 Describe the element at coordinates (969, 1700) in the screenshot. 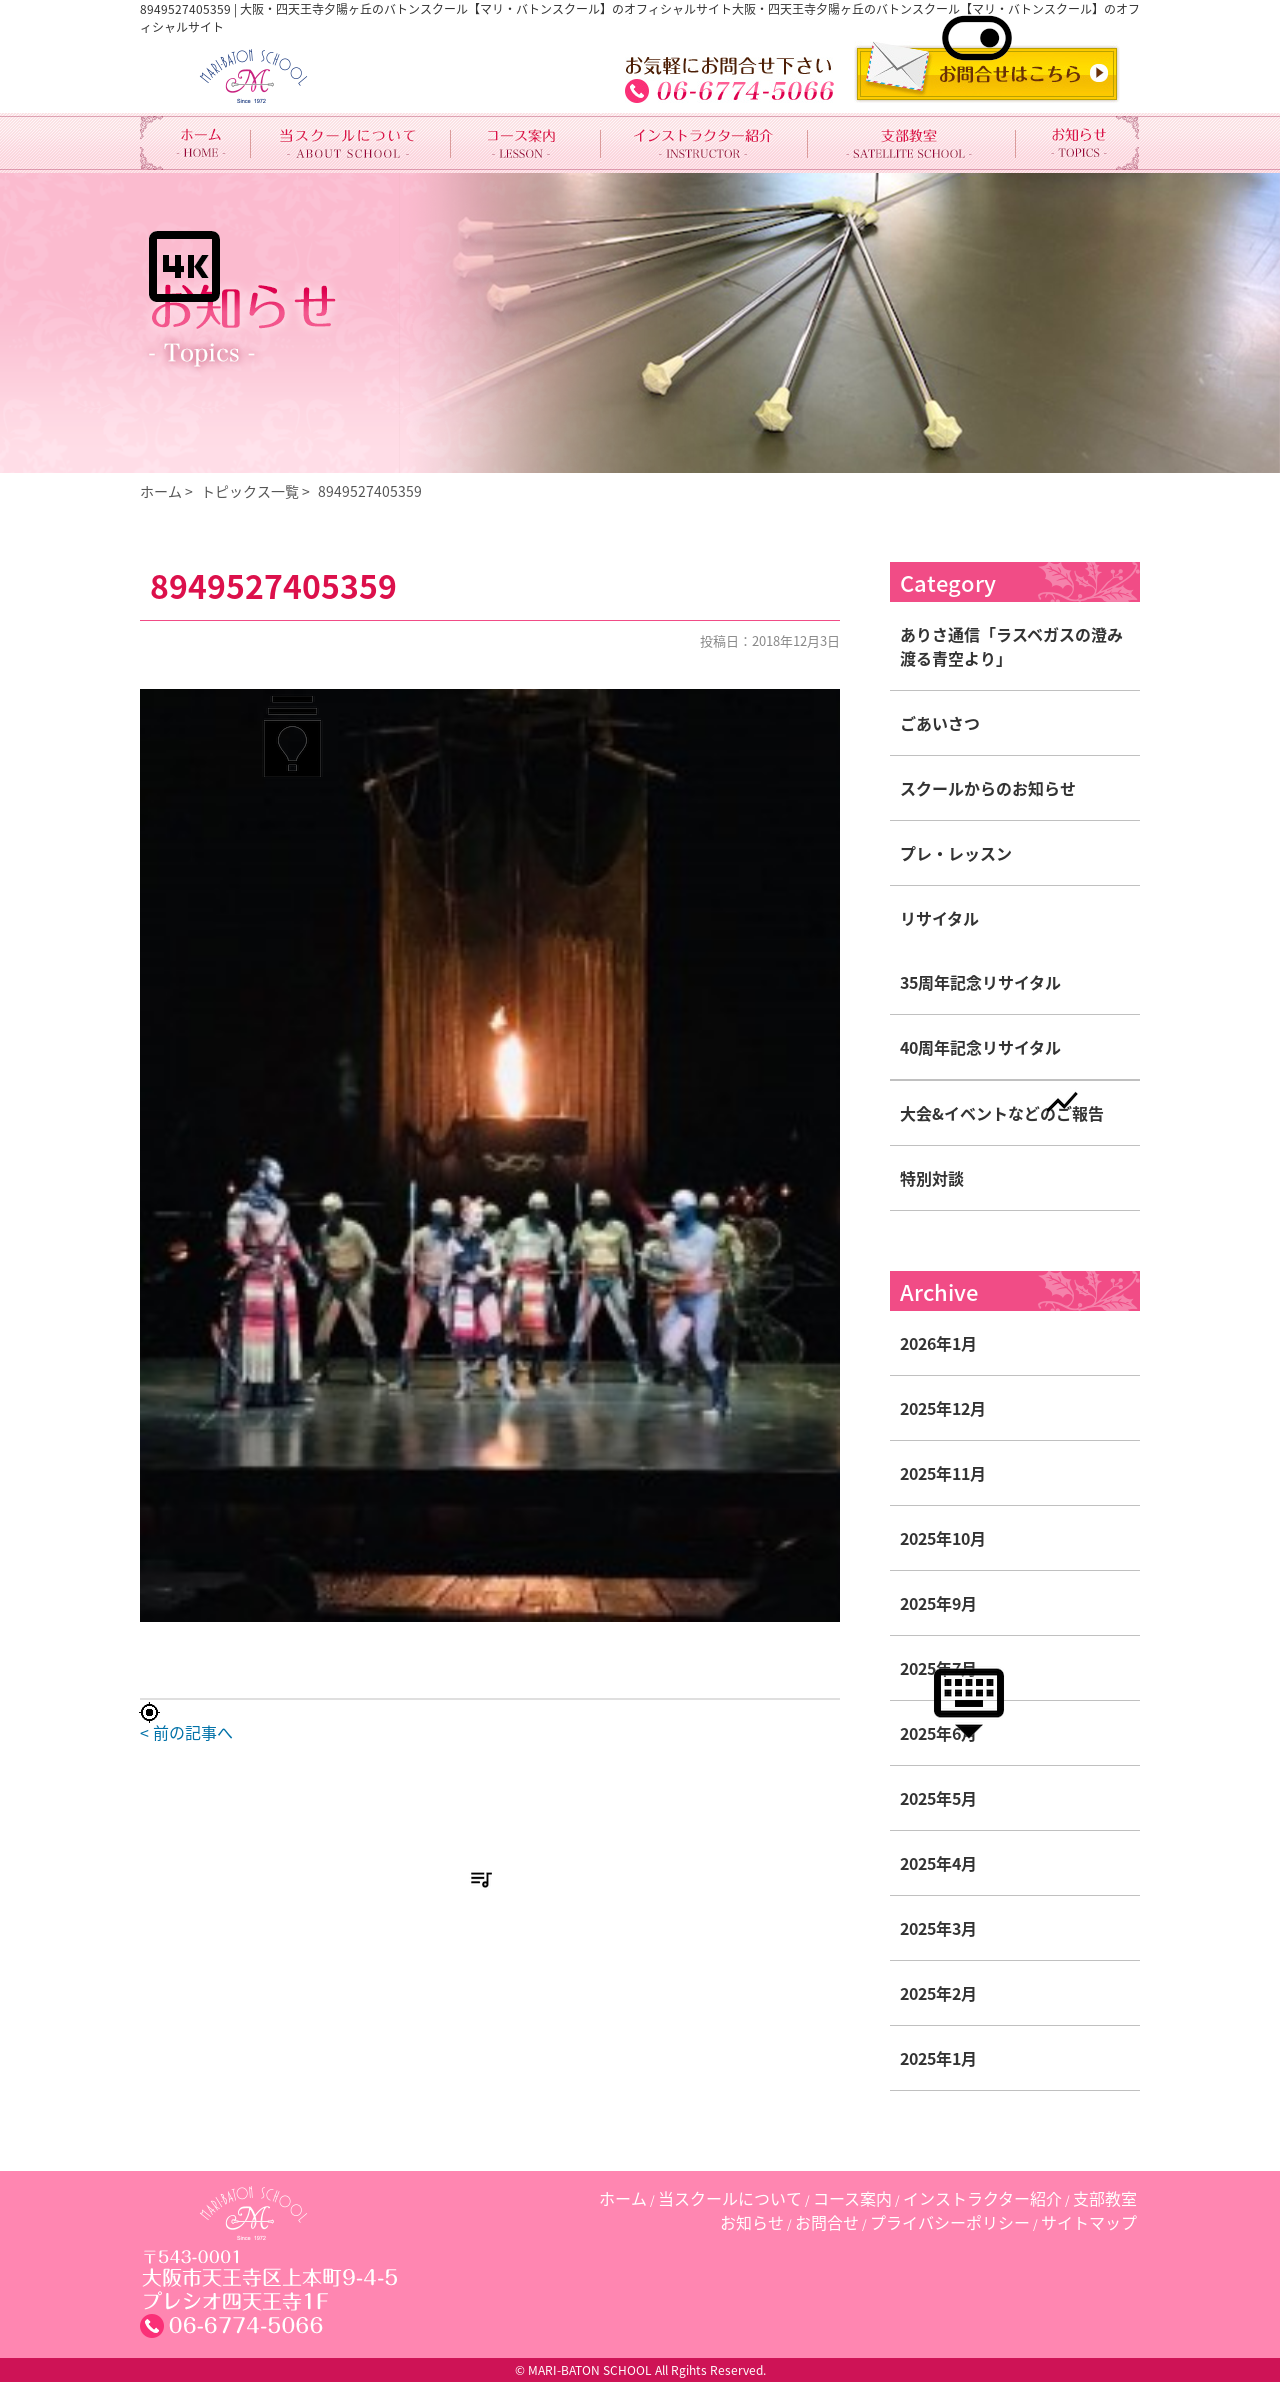

I see `hide the on-screen keyboard` at that location.